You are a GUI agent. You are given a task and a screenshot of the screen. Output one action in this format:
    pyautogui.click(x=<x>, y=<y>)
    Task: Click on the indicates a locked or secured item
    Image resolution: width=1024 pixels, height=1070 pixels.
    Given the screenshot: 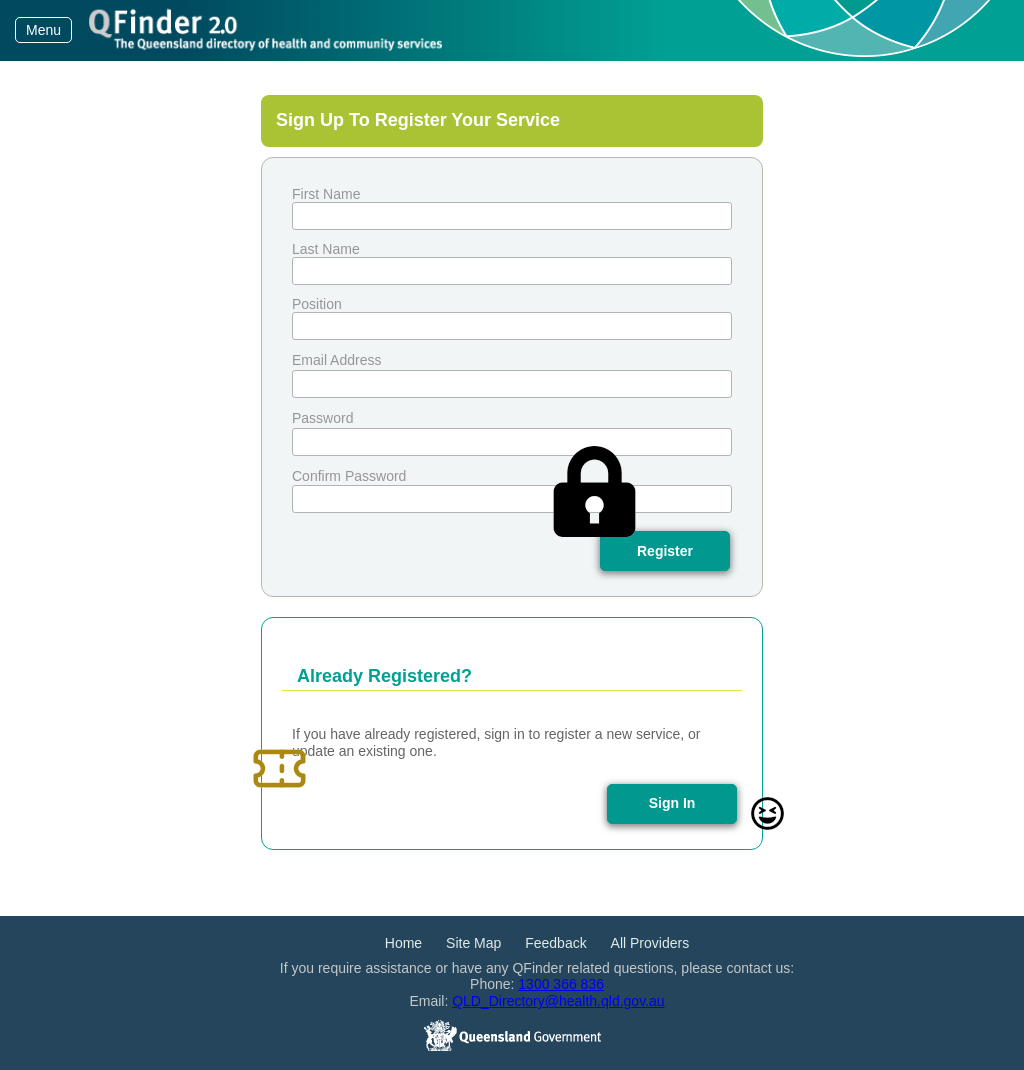 What is the action you would take?
    pyautogui.click(x=594, y=491)
    